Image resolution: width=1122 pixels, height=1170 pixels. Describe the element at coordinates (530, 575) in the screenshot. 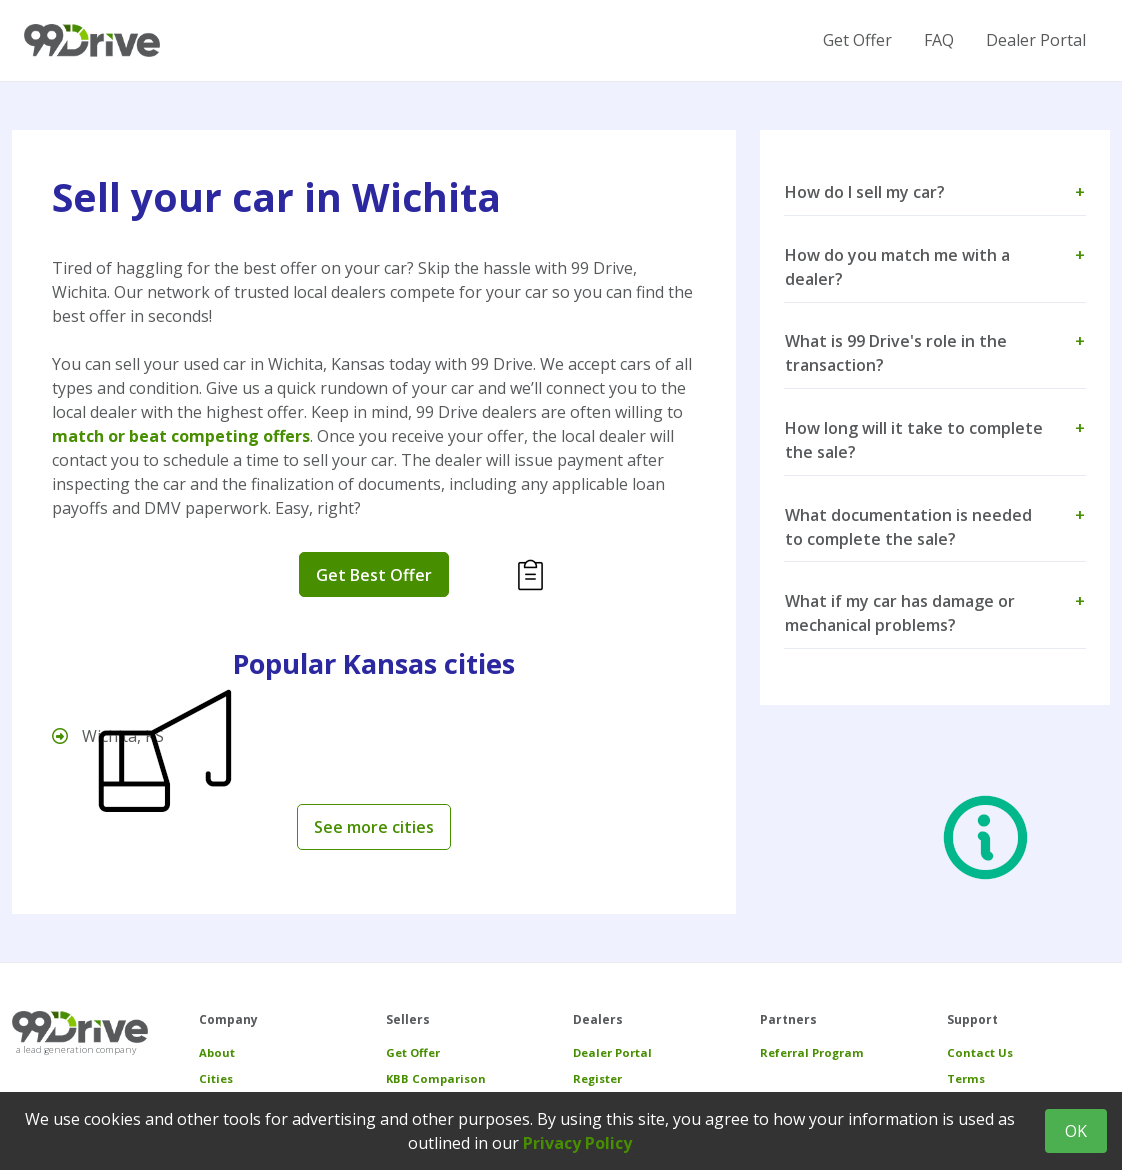

I see `view clipboard contents` at that location.